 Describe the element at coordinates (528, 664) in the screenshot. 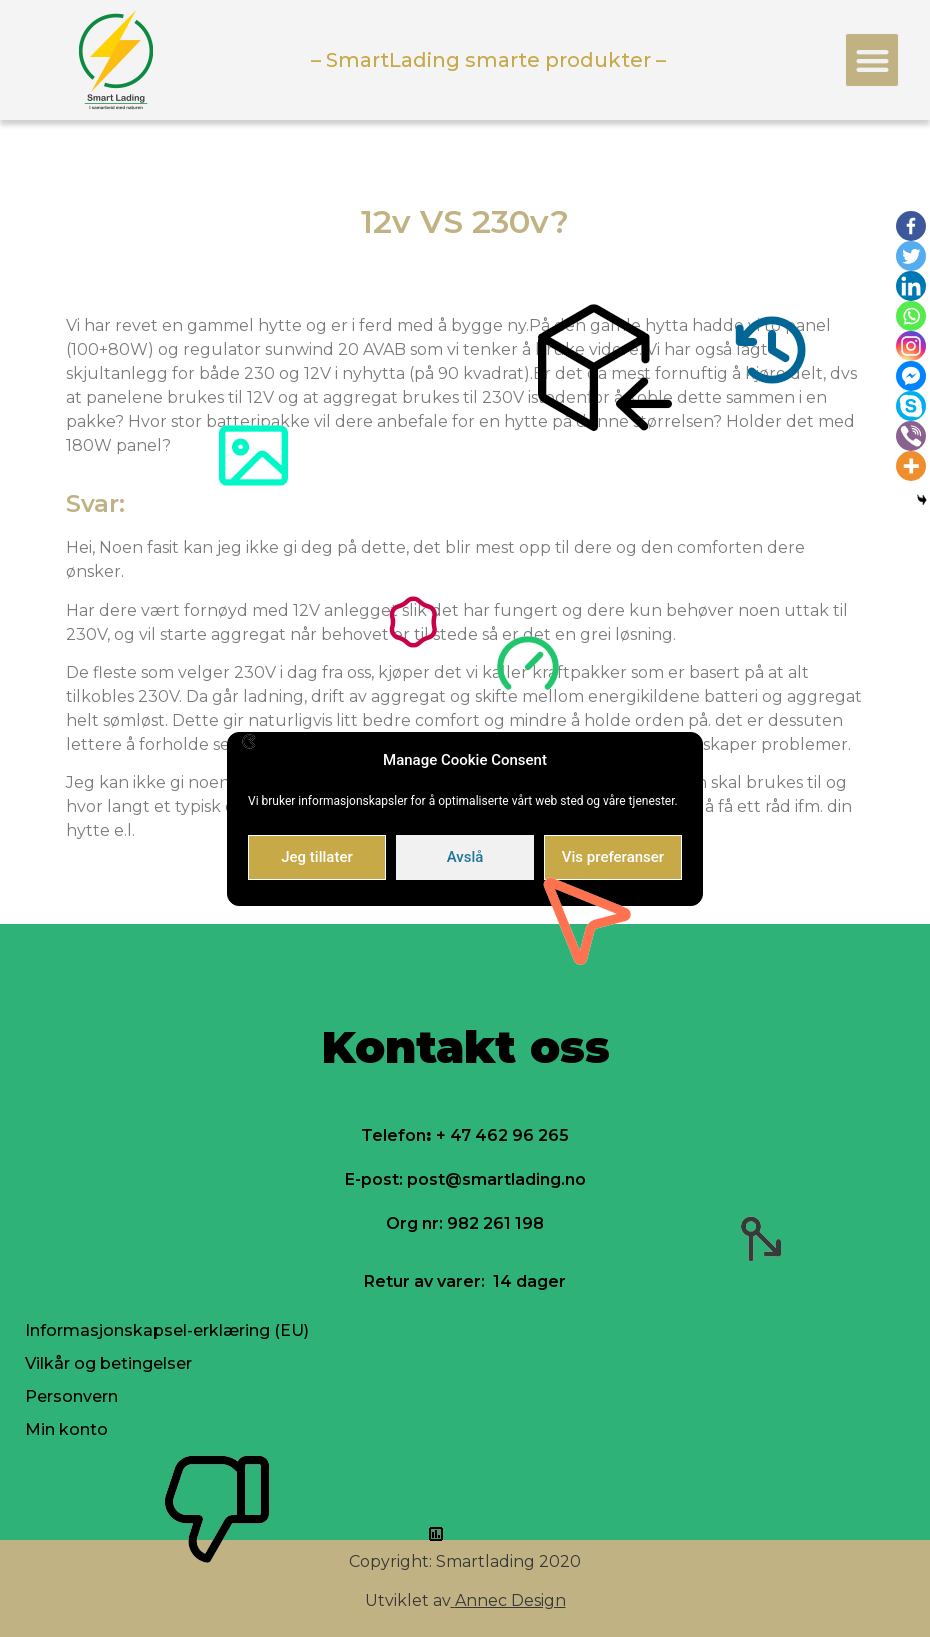

I see `test internet connection speed` at that location.